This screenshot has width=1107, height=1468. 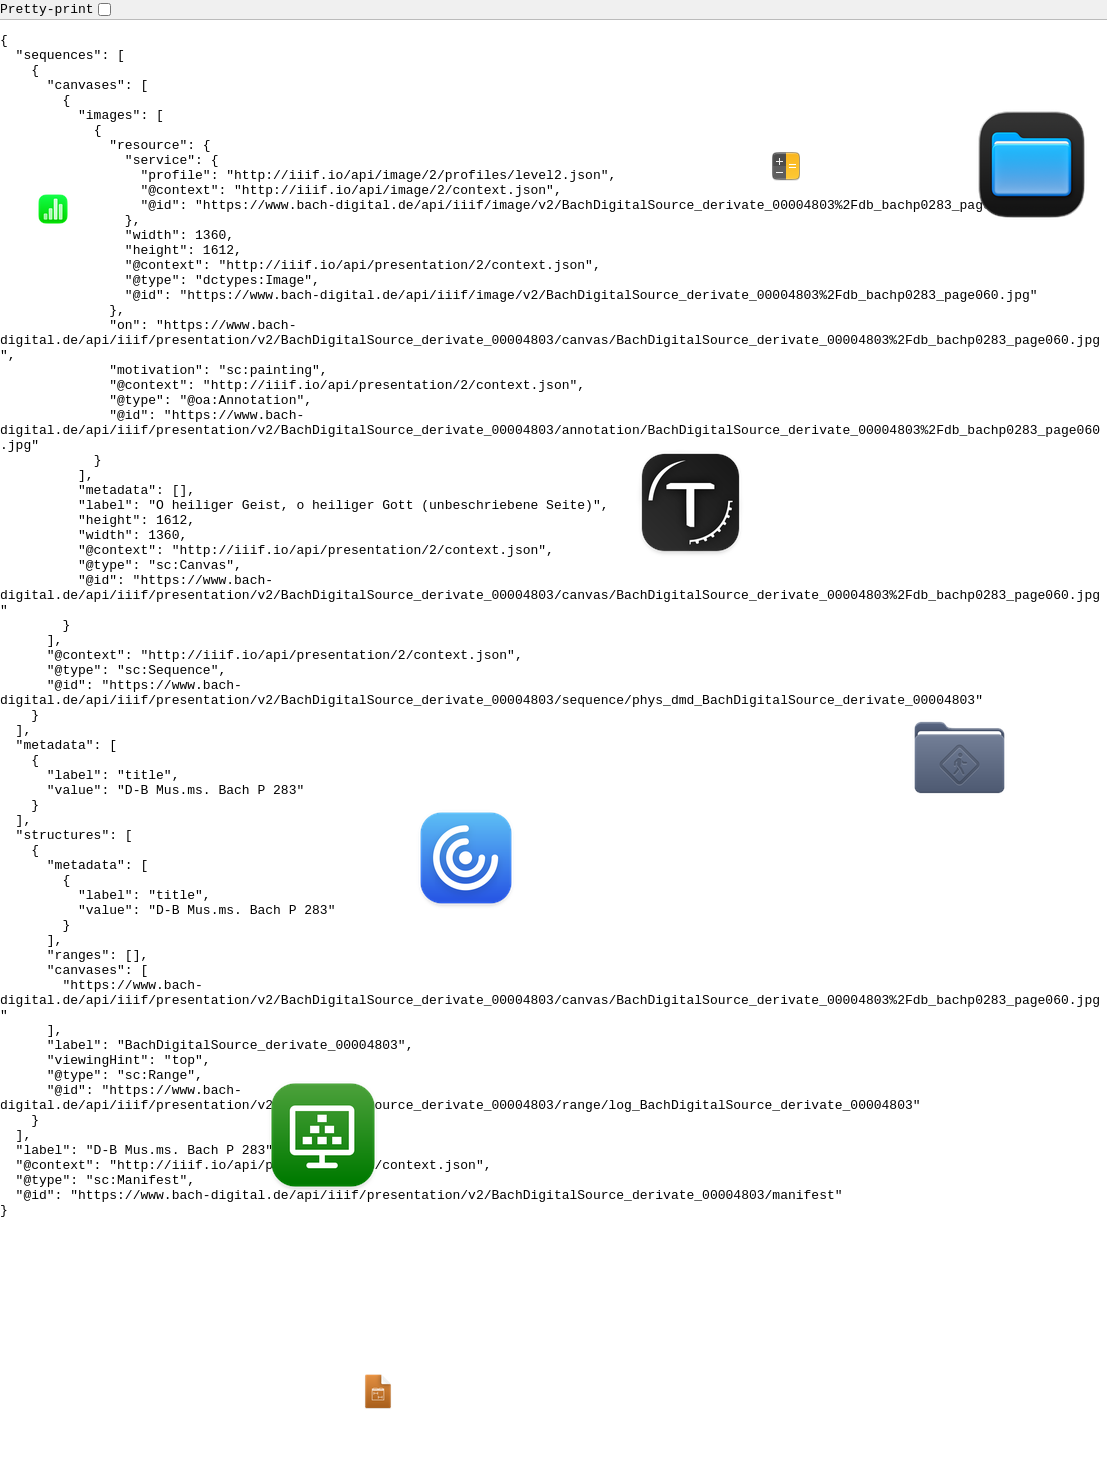 I want to click on launch the Thrive game launcher, so click(x=690, y=502).